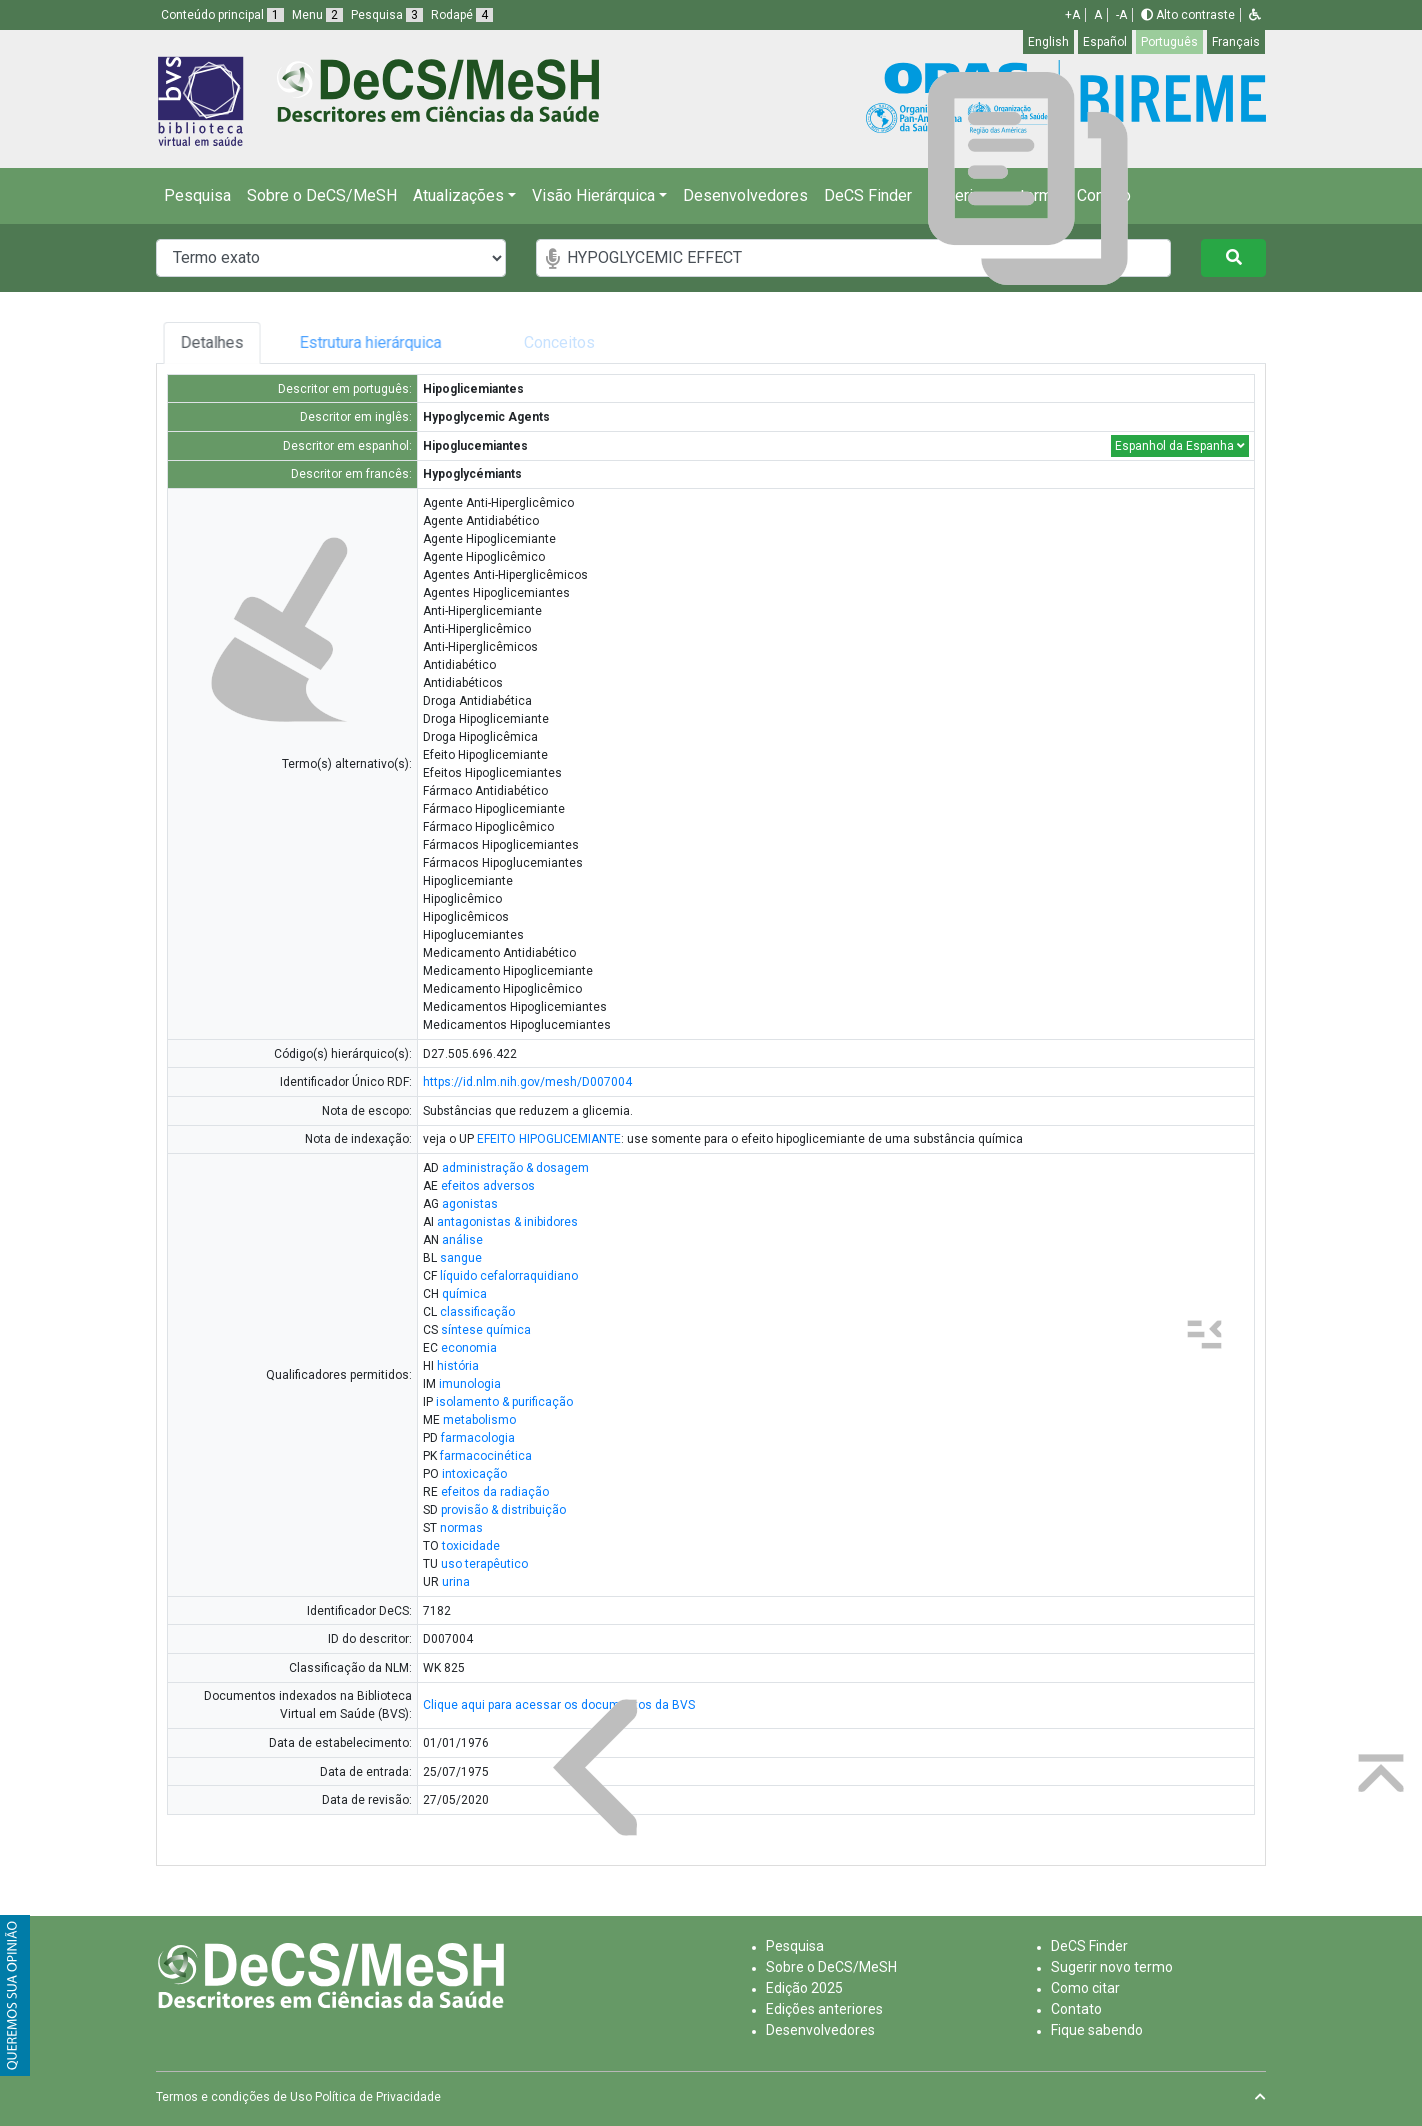 This screenshot has width=1422, height=2126. Describe the element at coordinates (1034, 178) in the screenshot. I see `view documents or files` at that location.